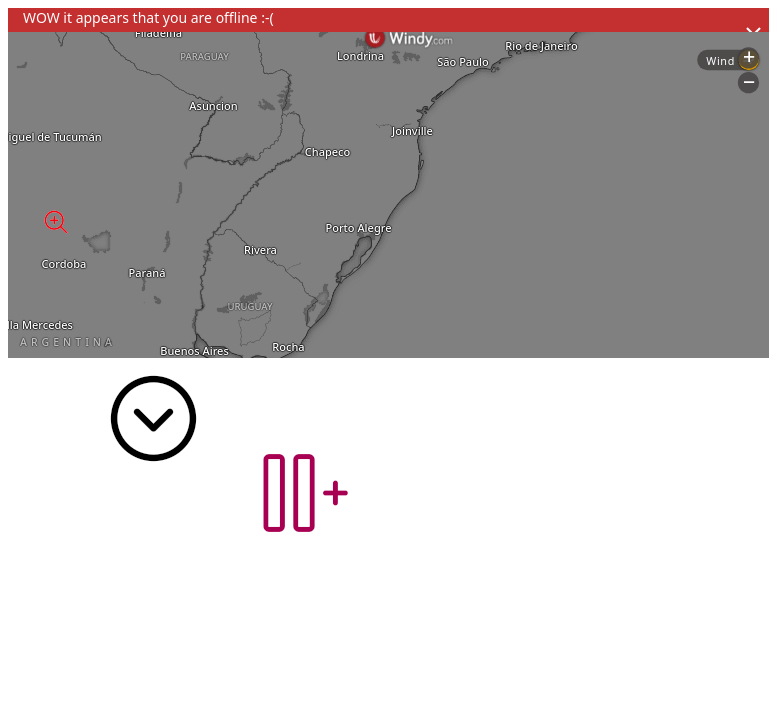 The width and height of the screenshot is (777, 720). I want to click on expand dropdown menu or content, so click(153, 418).